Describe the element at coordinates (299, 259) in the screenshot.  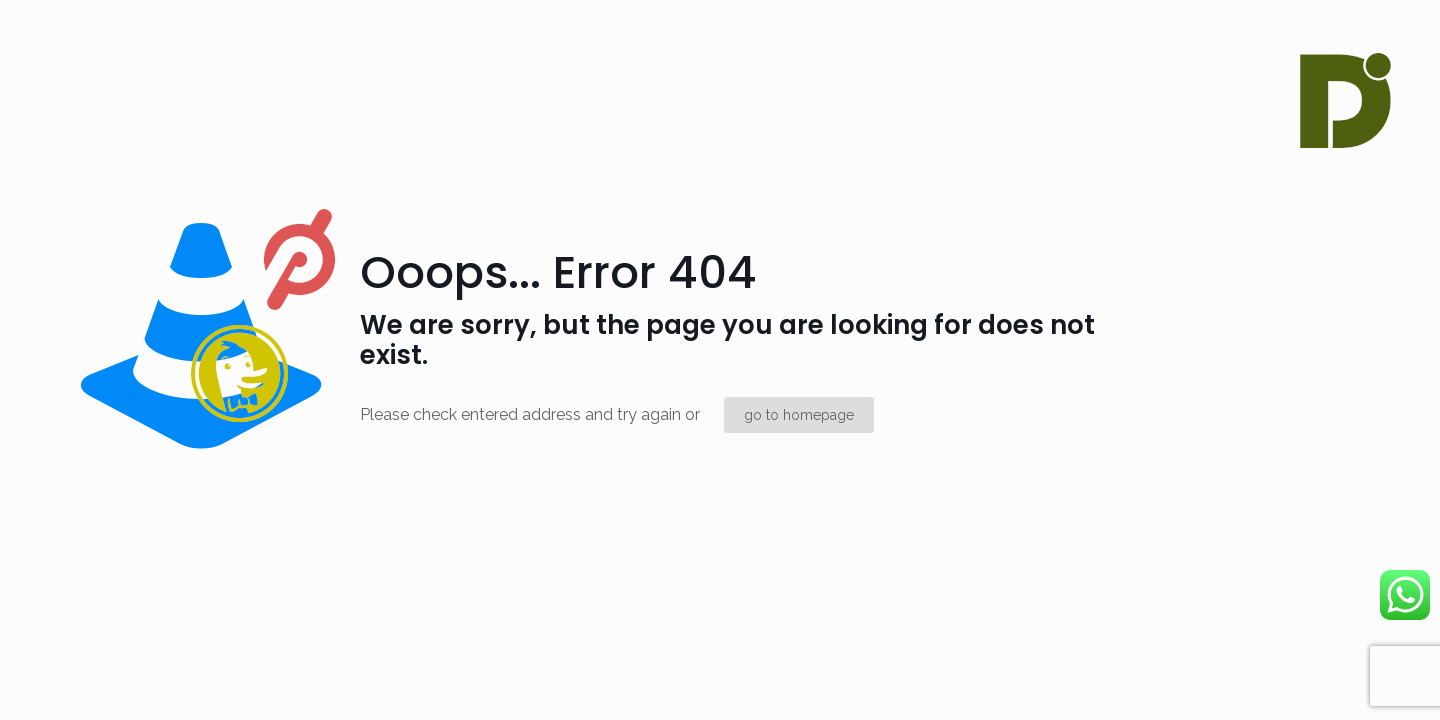
I see `open the Peloton app` at that location.